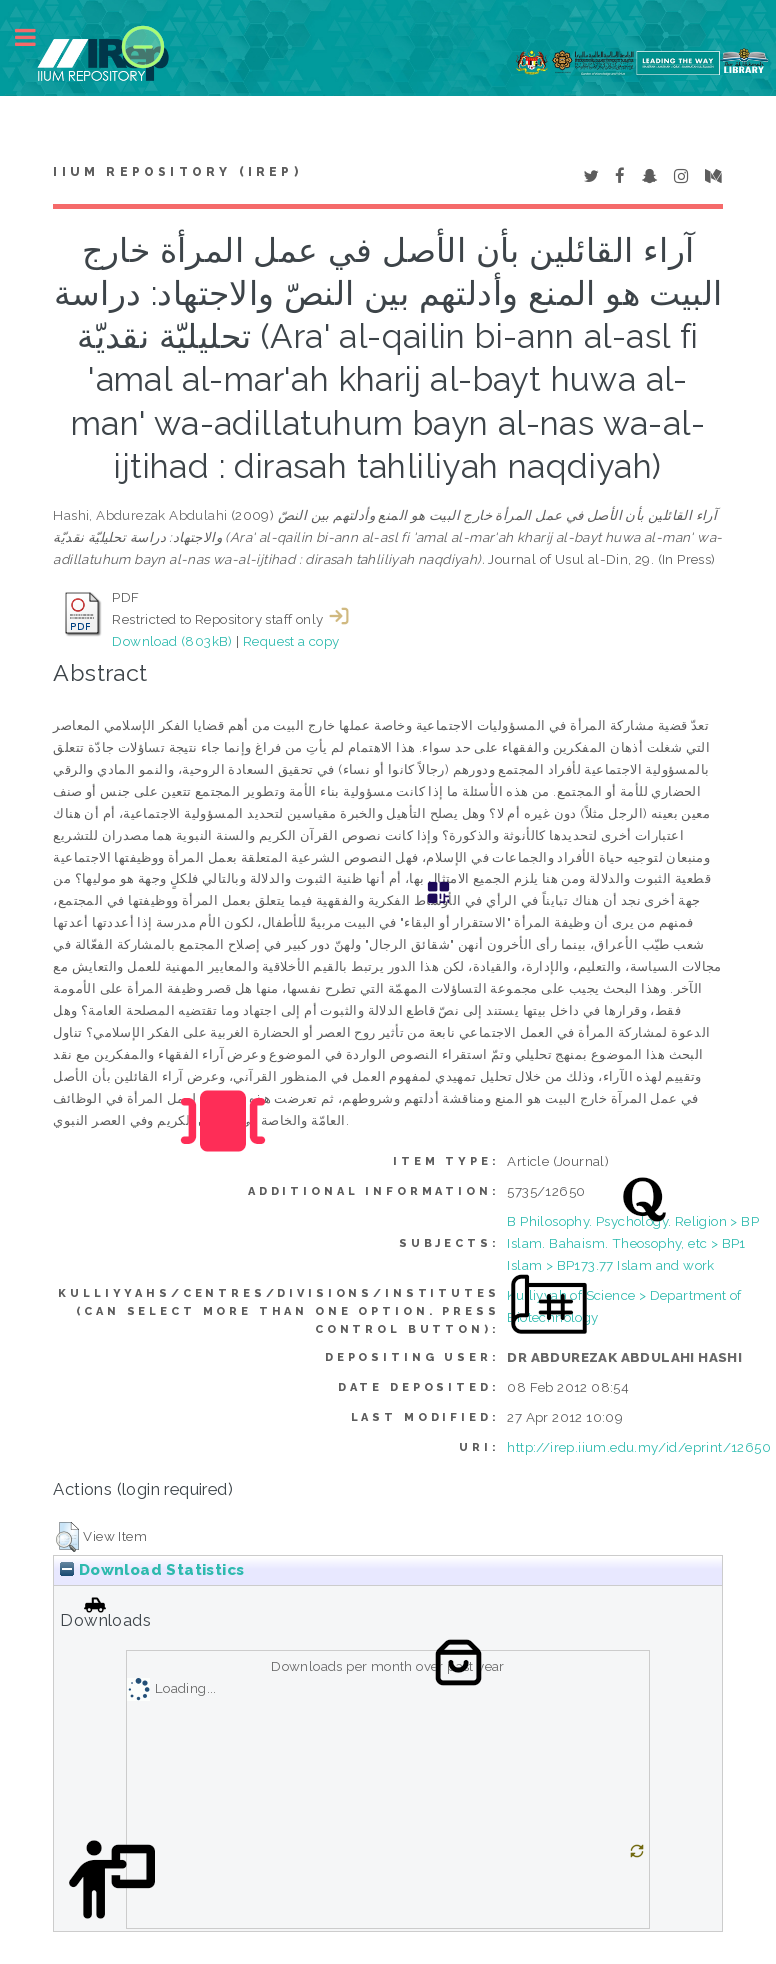 The height and width of the screenshot is (1964, 776). I want to click on scroll horizontally through content cards, so click(223, 1121).